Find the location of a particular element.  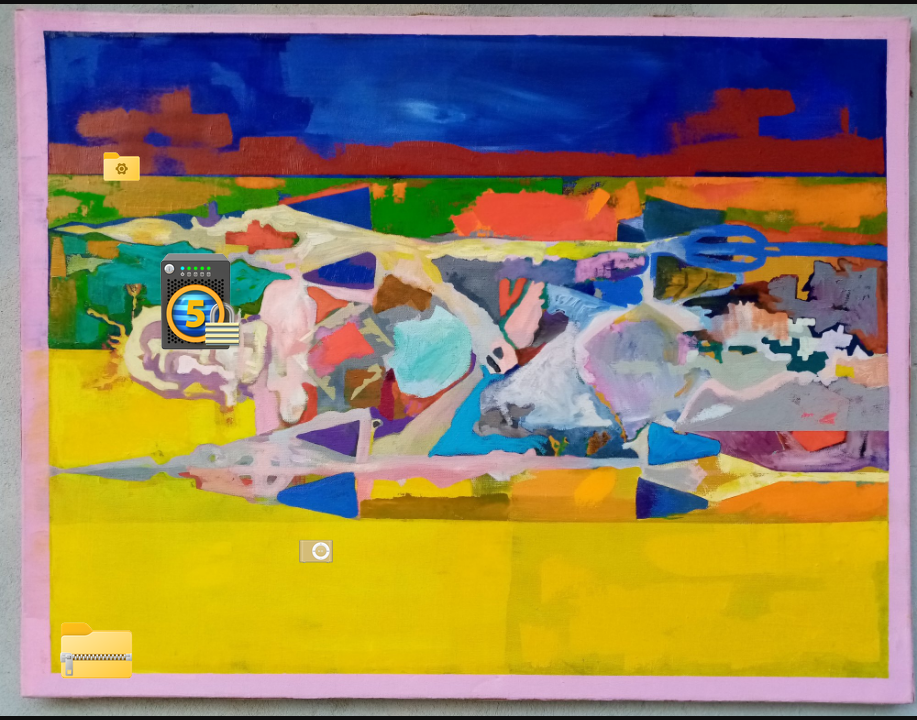

open a compressed zip folder is located at coordinates (96, 652).